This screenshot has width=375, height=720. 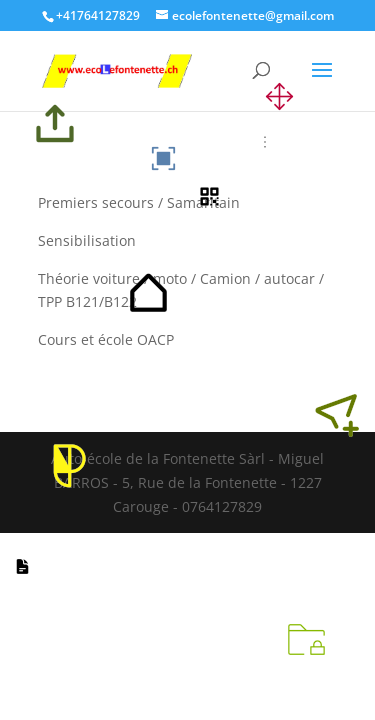 What do you see at coordinates (265, 142) in the screenshot?
I see `open more options menu` at bounding box center [265, 142].